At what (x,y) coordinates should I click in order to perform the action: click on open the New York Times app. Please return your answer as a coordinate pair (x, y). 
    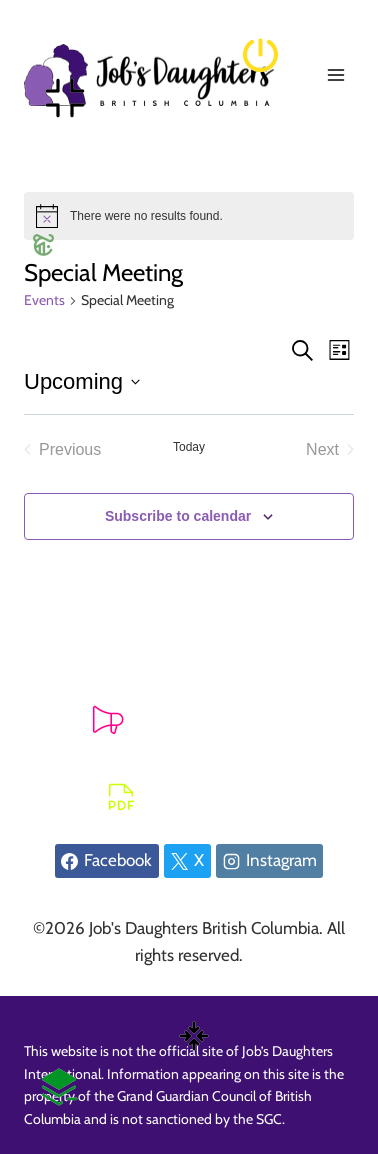
    Looking at the image, I should click on (43, 244).